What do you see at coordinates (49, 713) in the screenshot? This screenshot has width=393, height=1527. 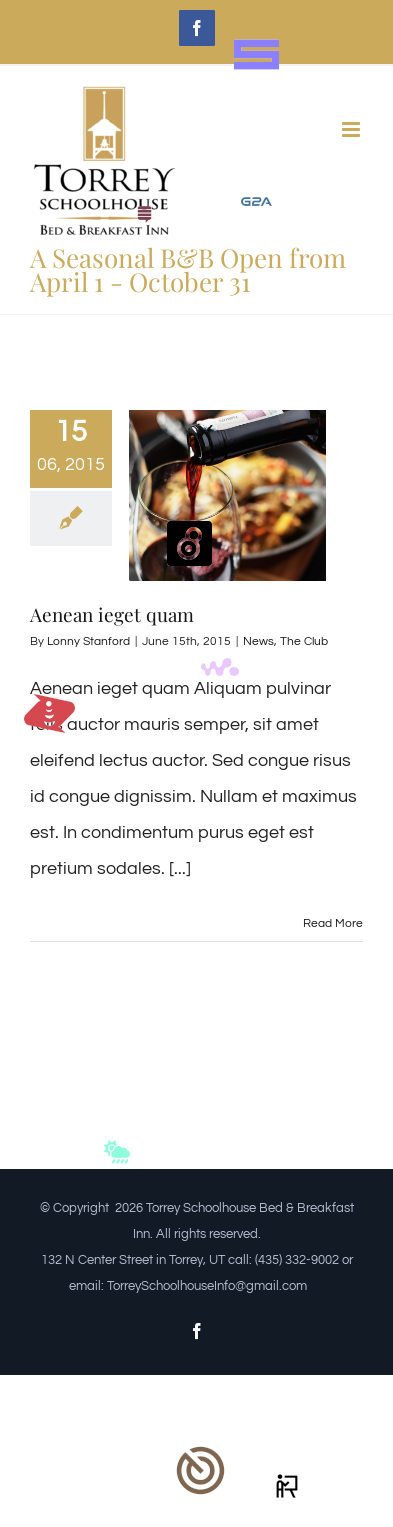 I see `open the Boost mobile app` at bounding box center [49, 713].